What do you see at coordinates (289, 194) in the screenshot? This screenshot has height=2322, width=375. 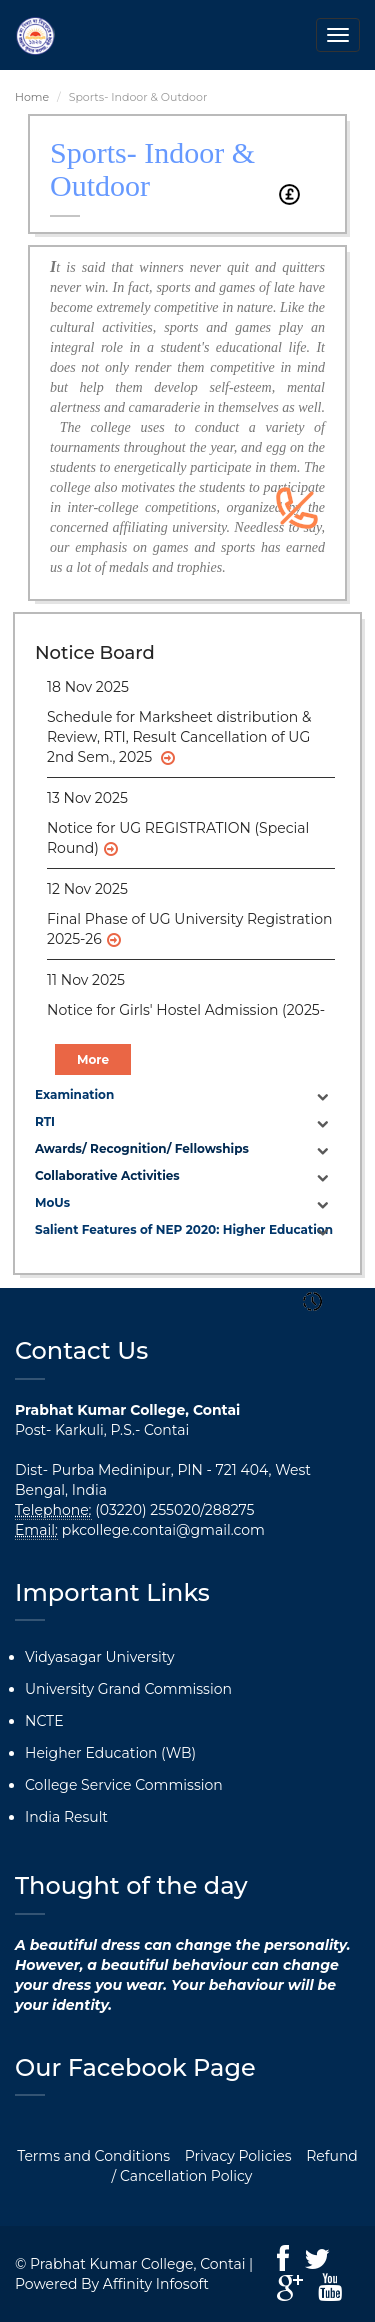 I see `view balance in british pounds` at bounding box center [289, 194].